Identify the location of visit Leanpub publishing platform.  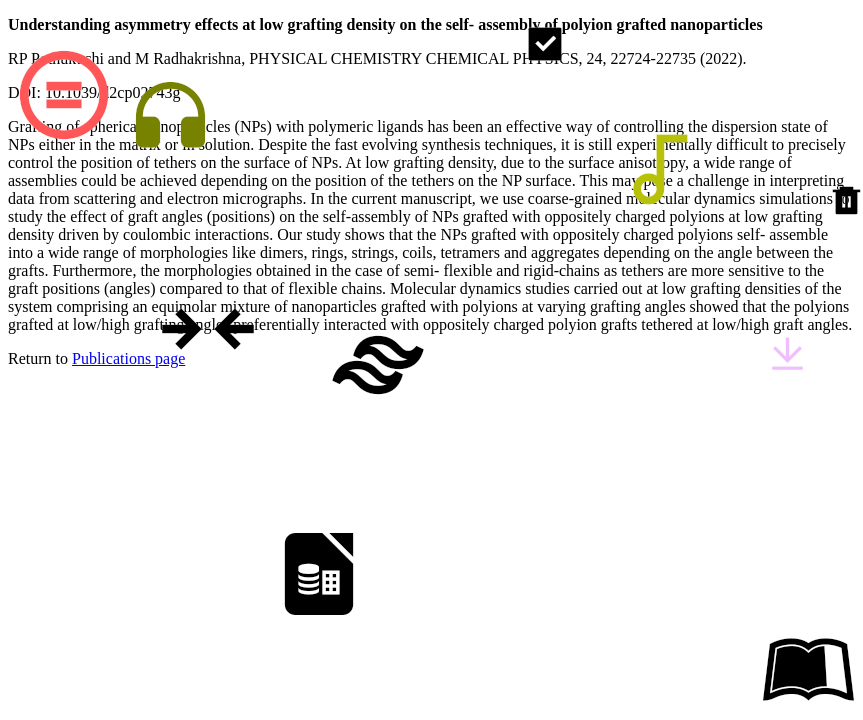
(808, 669).